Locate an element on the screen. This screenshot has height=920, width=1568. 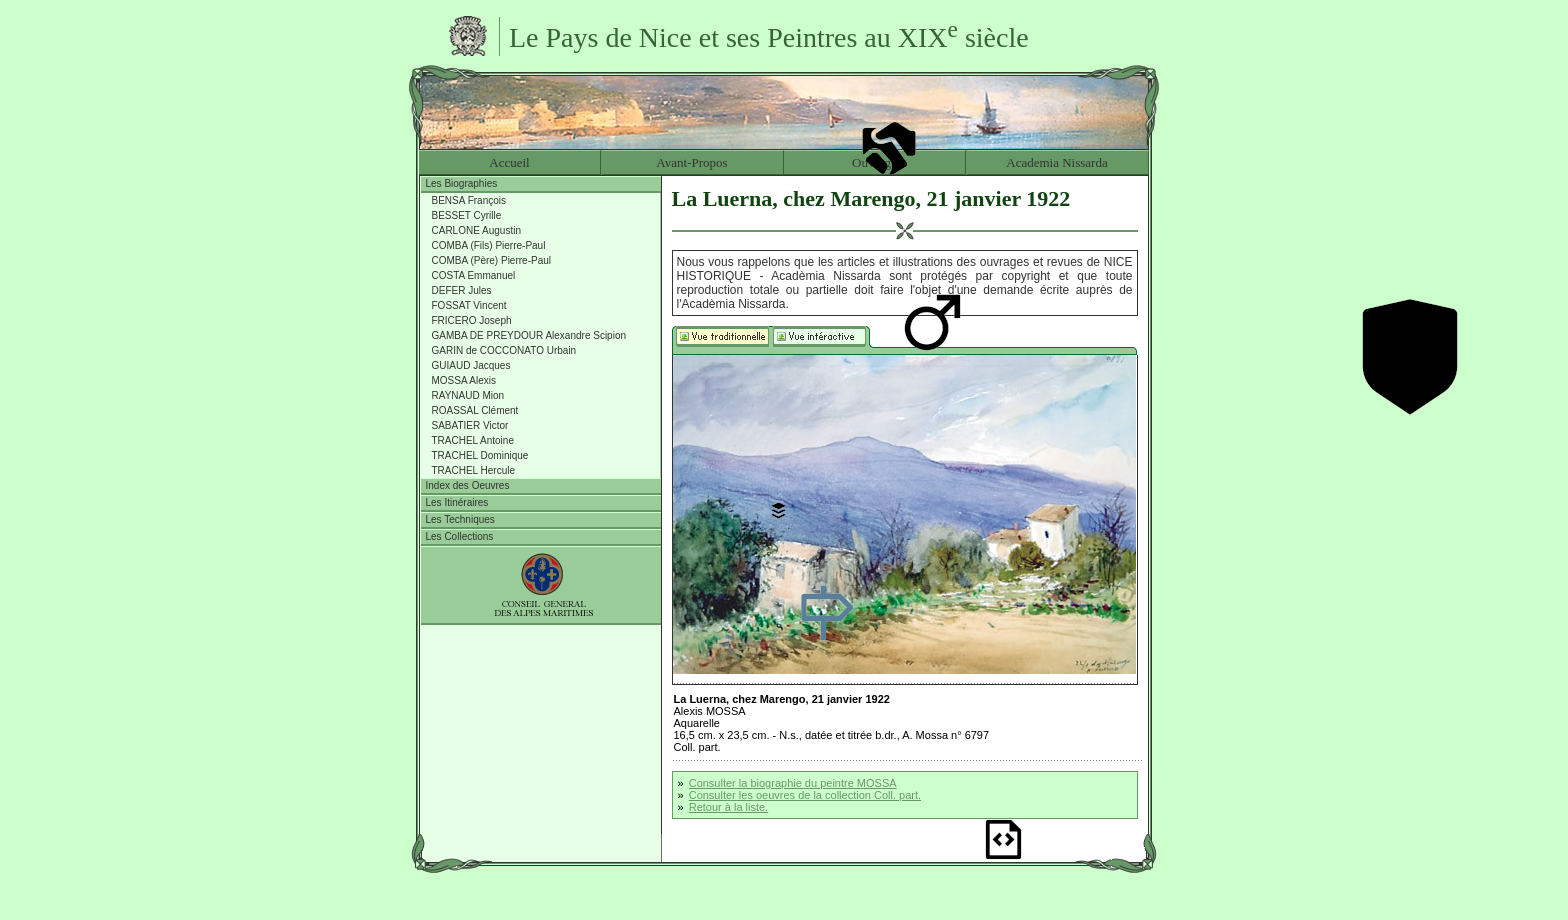
buffer app logo is located at coordinates (778, 510).